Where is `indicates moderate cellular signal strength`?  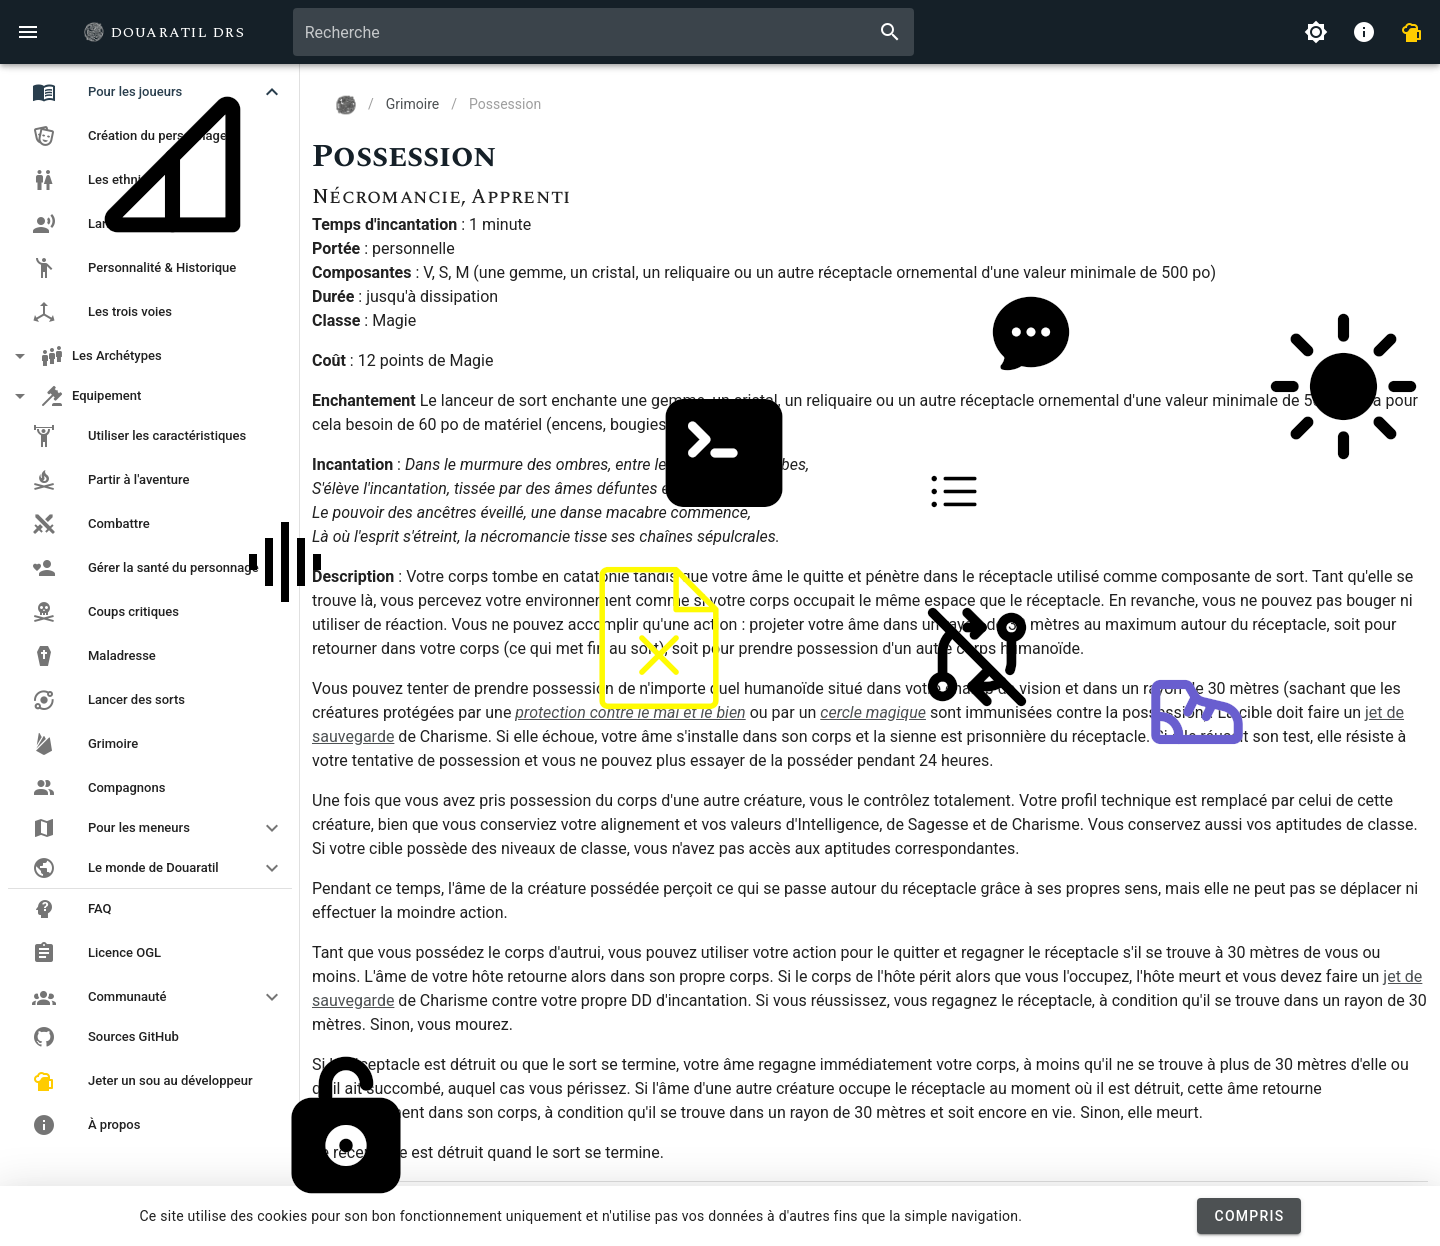
indicates moderate cellular signal strength is located at coordinates (172, 164).